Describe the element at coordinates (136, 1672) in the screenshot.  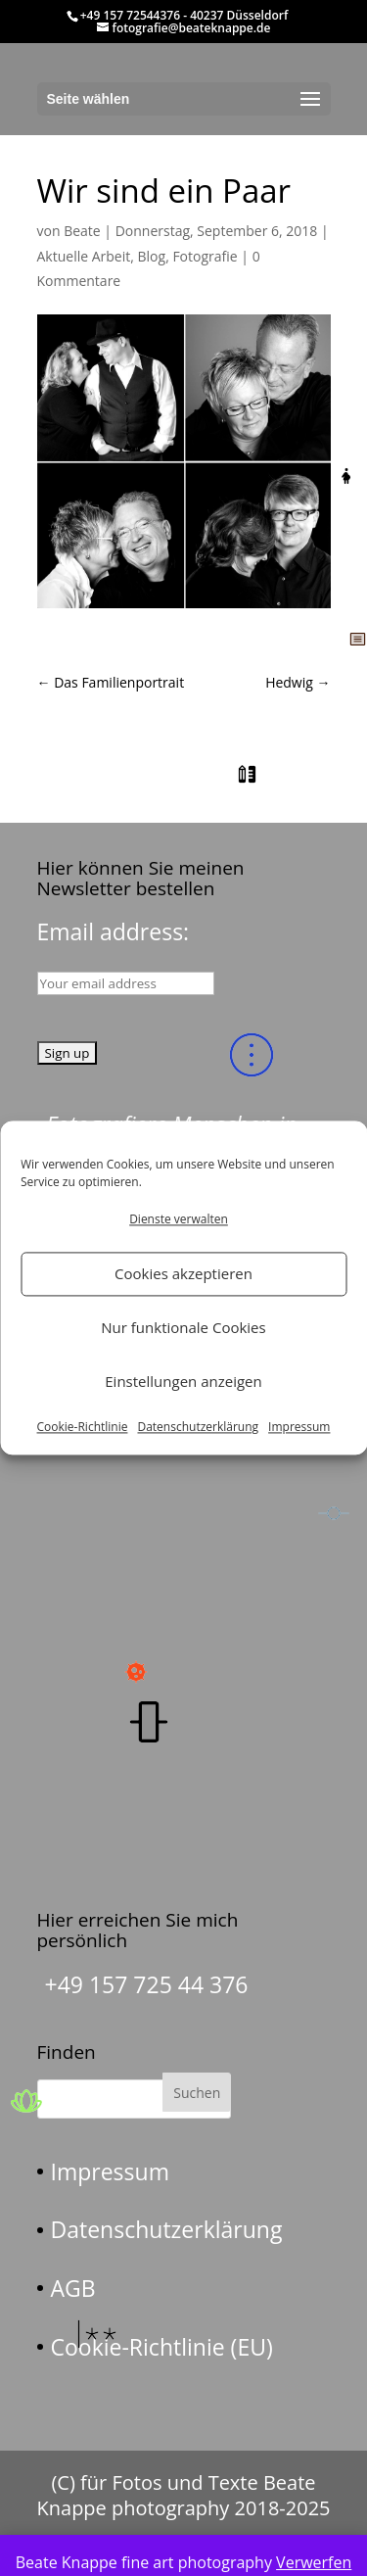
I see `indicates virus or malware detected` at that location.